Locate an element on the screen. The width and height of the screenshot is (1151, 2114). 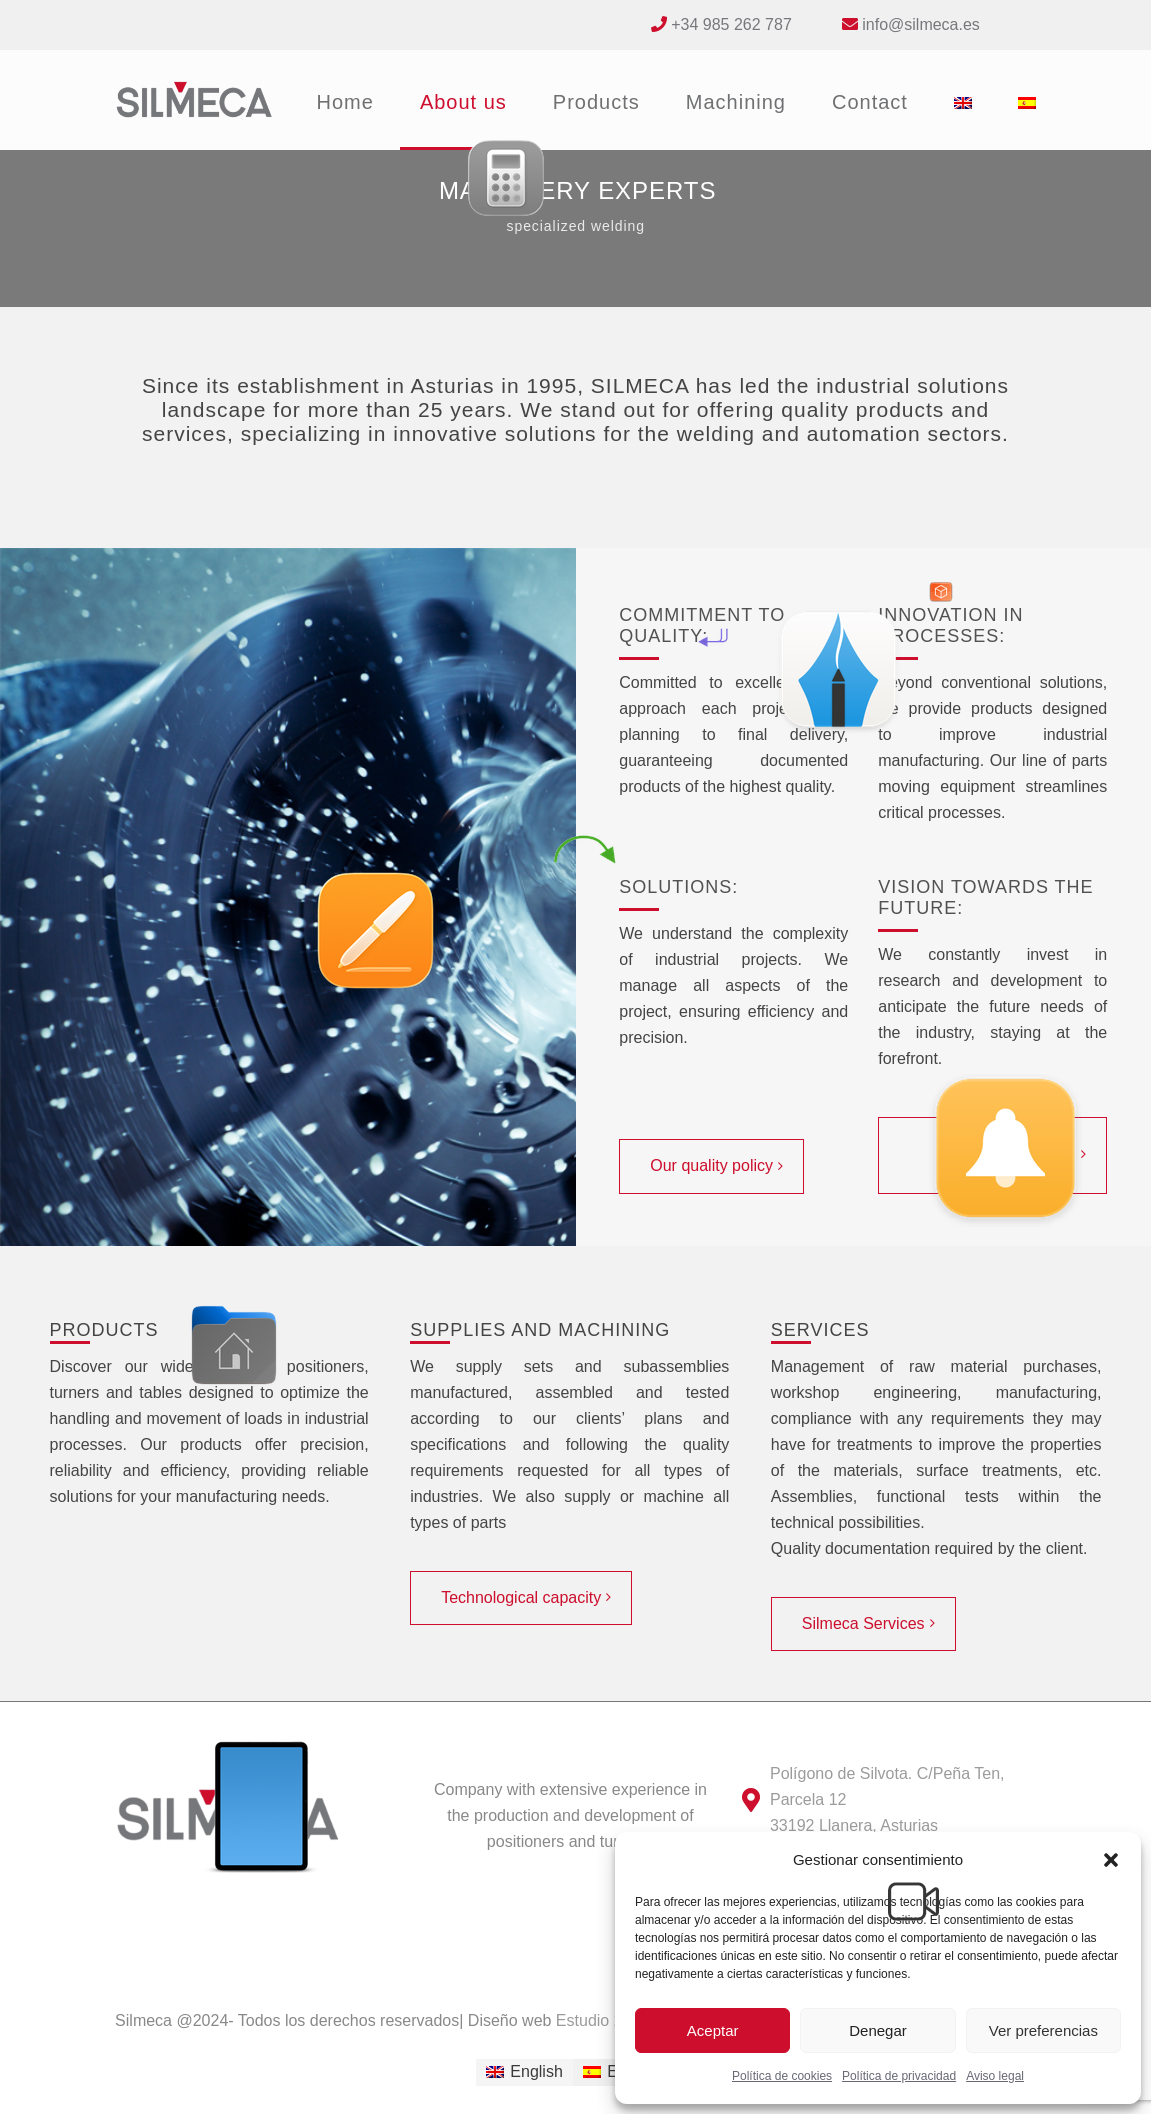
open notification preferences is located at coordinates (1005, 1150).